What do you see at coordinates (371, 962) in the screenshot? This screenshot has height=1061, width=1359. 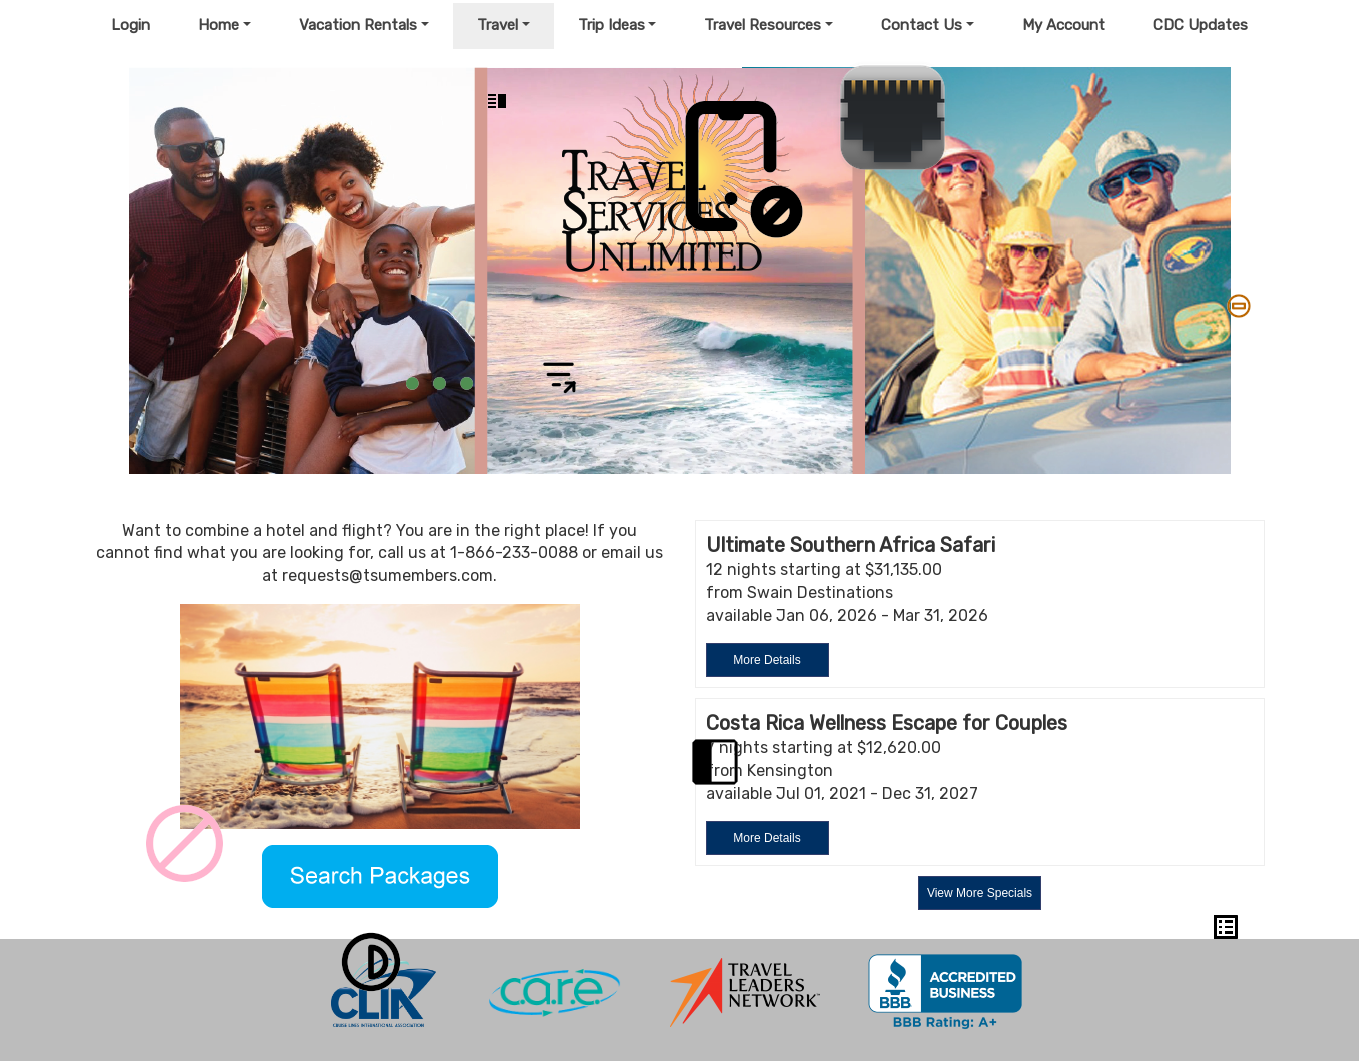 I see `adjust display contrast settings` at bounding box center [371, 962].